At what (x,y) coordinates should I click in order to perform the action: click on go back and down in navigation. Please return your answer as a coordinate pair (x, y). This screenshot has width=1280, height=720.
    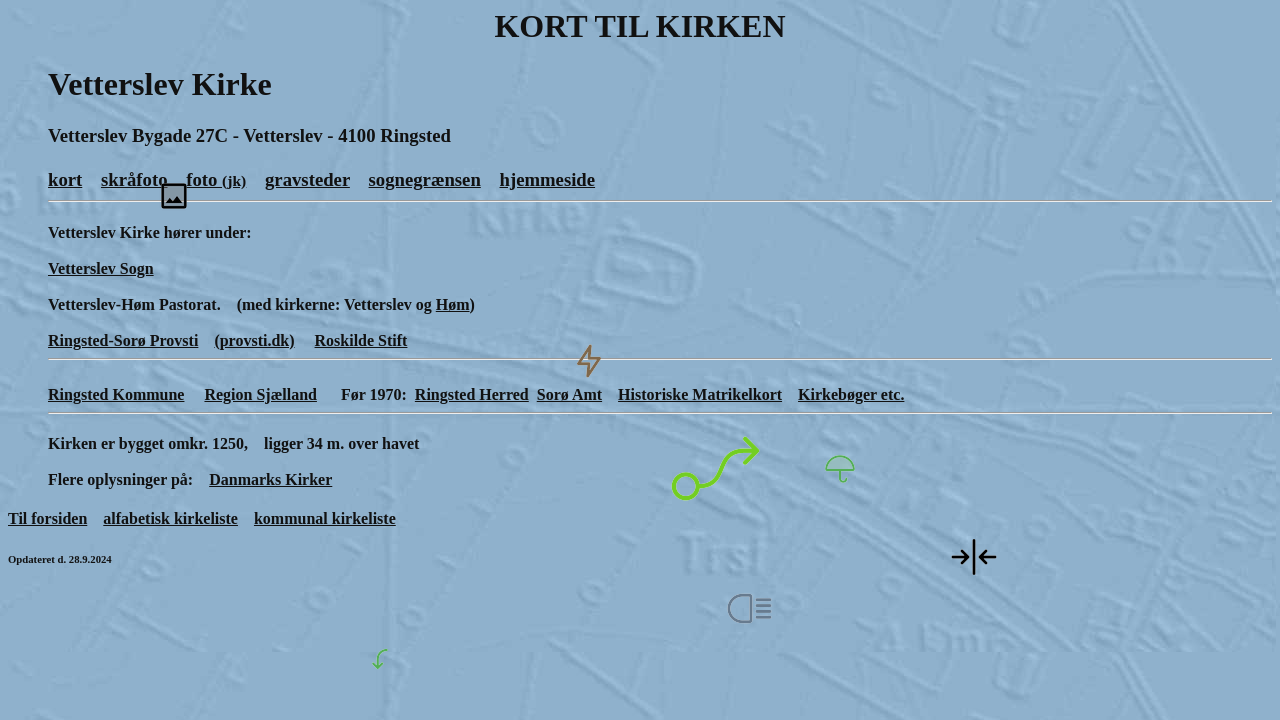
    Looking at the image, I should click on (380, 659).